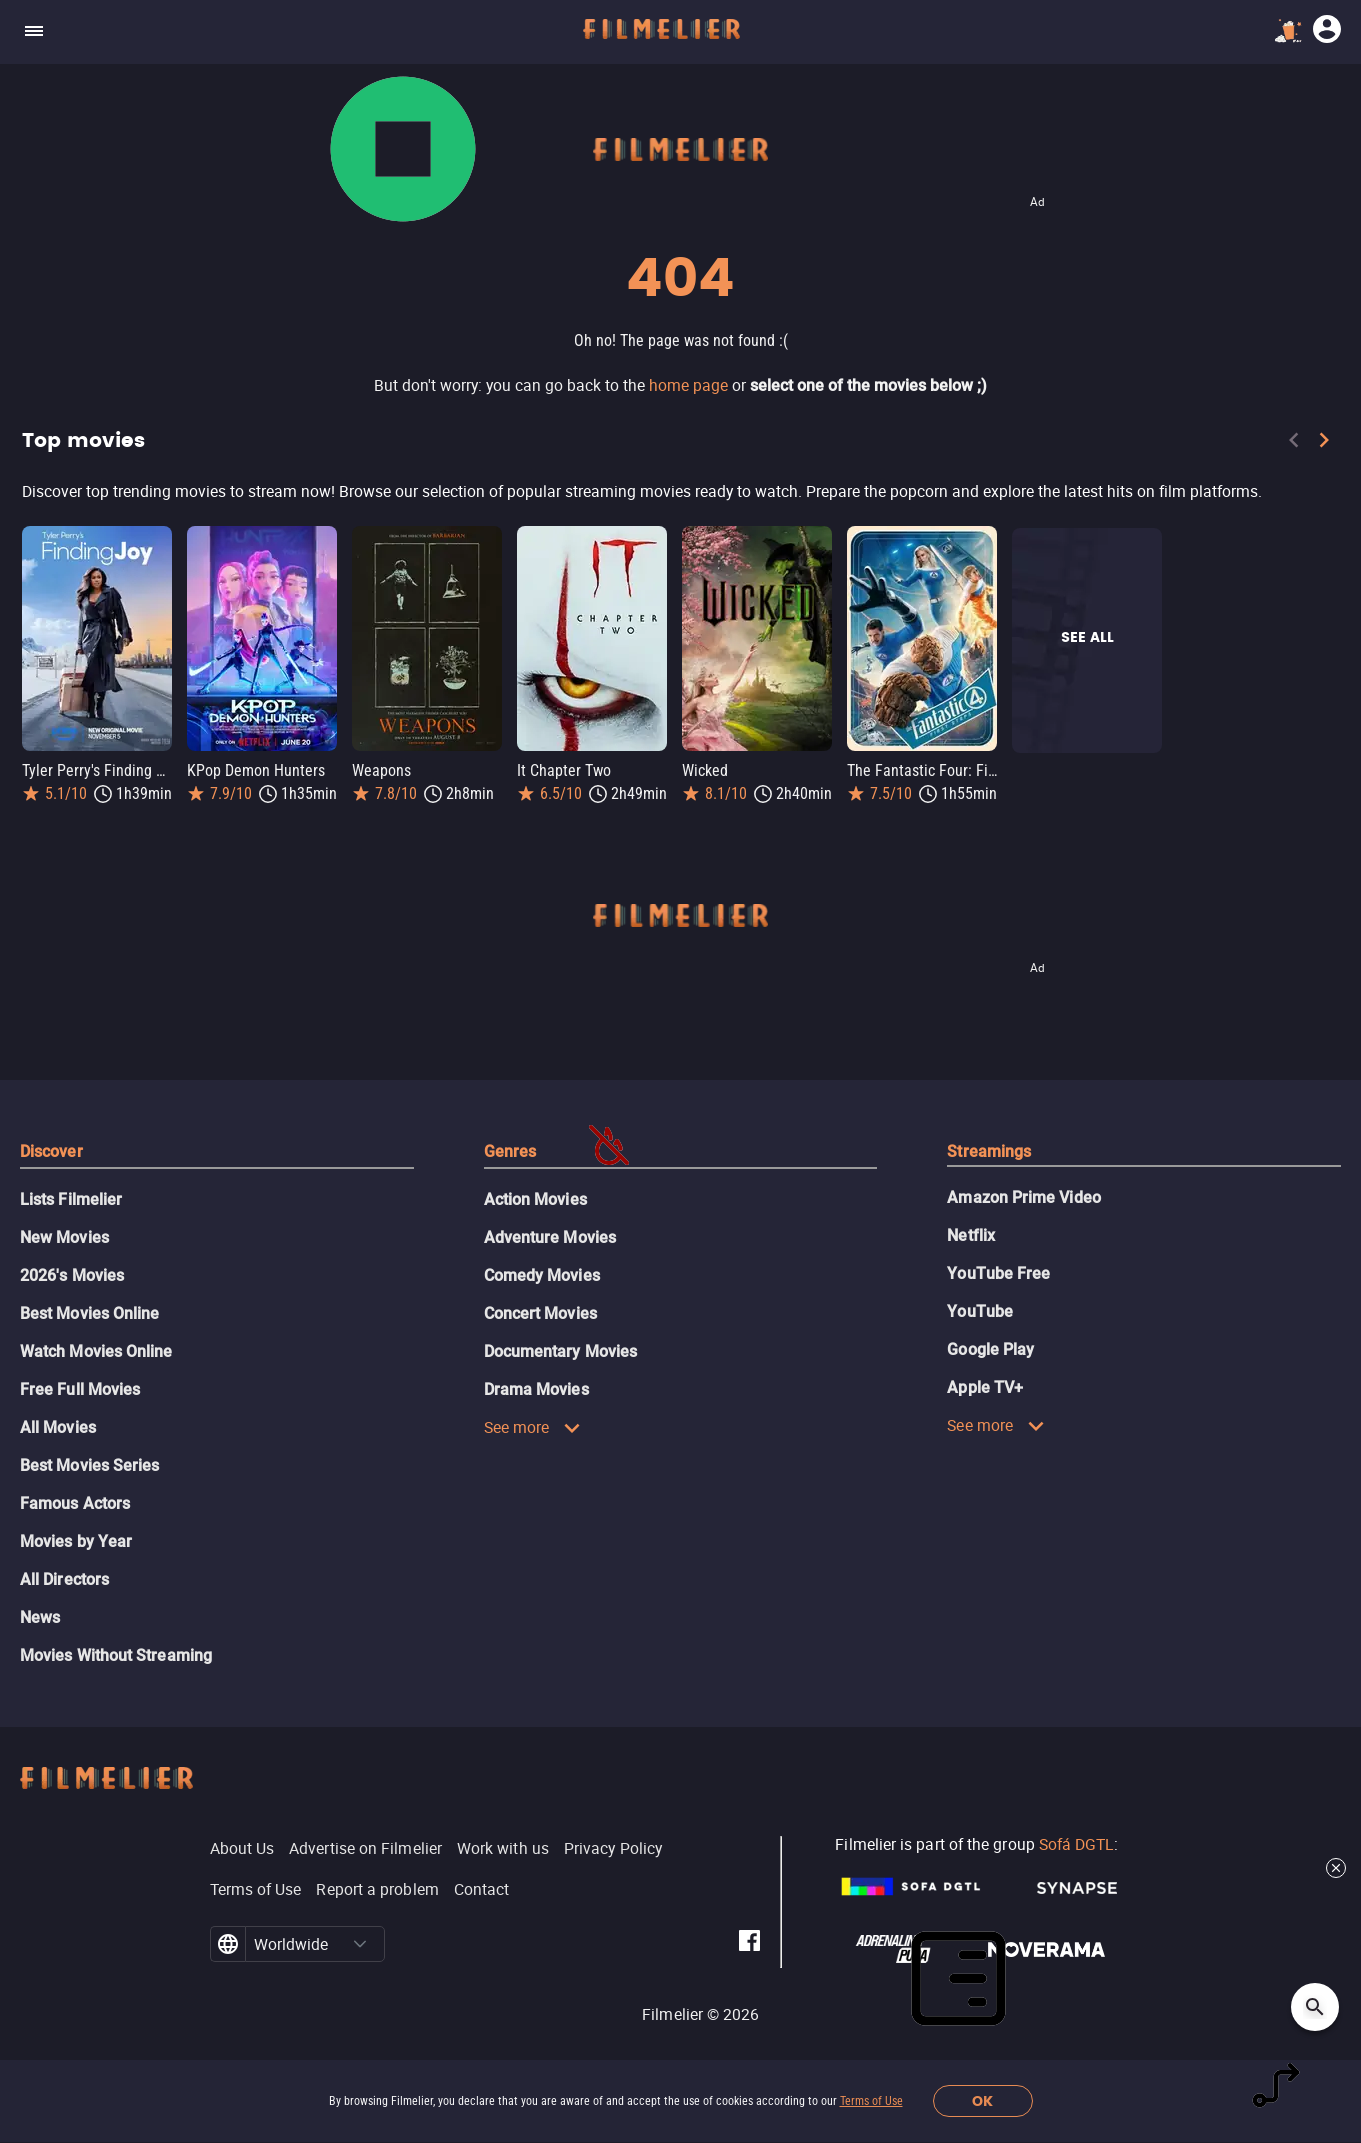 The height and width of the screenshot is (2143, 1361). What do you see at coordinates (1276, 2084) in the screenshot?
I see `follow a guided path or tutorial` at bounding box center [1276, 2084].